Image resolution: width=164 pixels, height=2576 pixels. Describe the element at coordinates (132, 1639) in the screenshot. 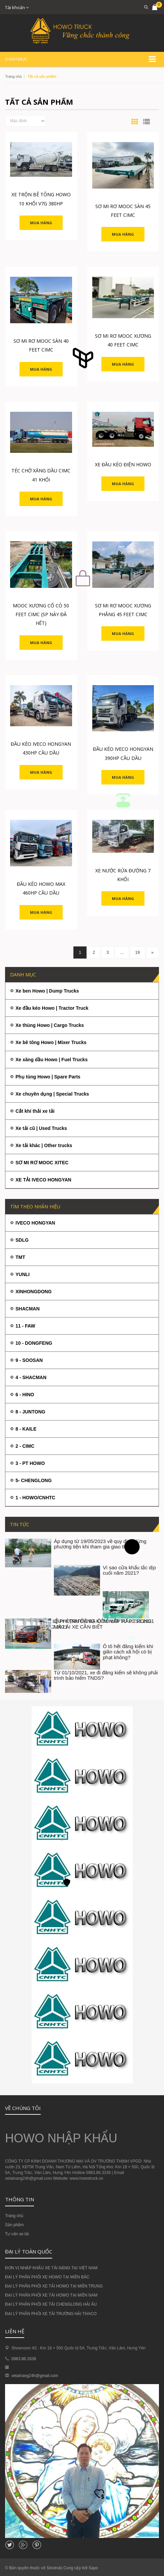

I see `share a calendar event` at that location.